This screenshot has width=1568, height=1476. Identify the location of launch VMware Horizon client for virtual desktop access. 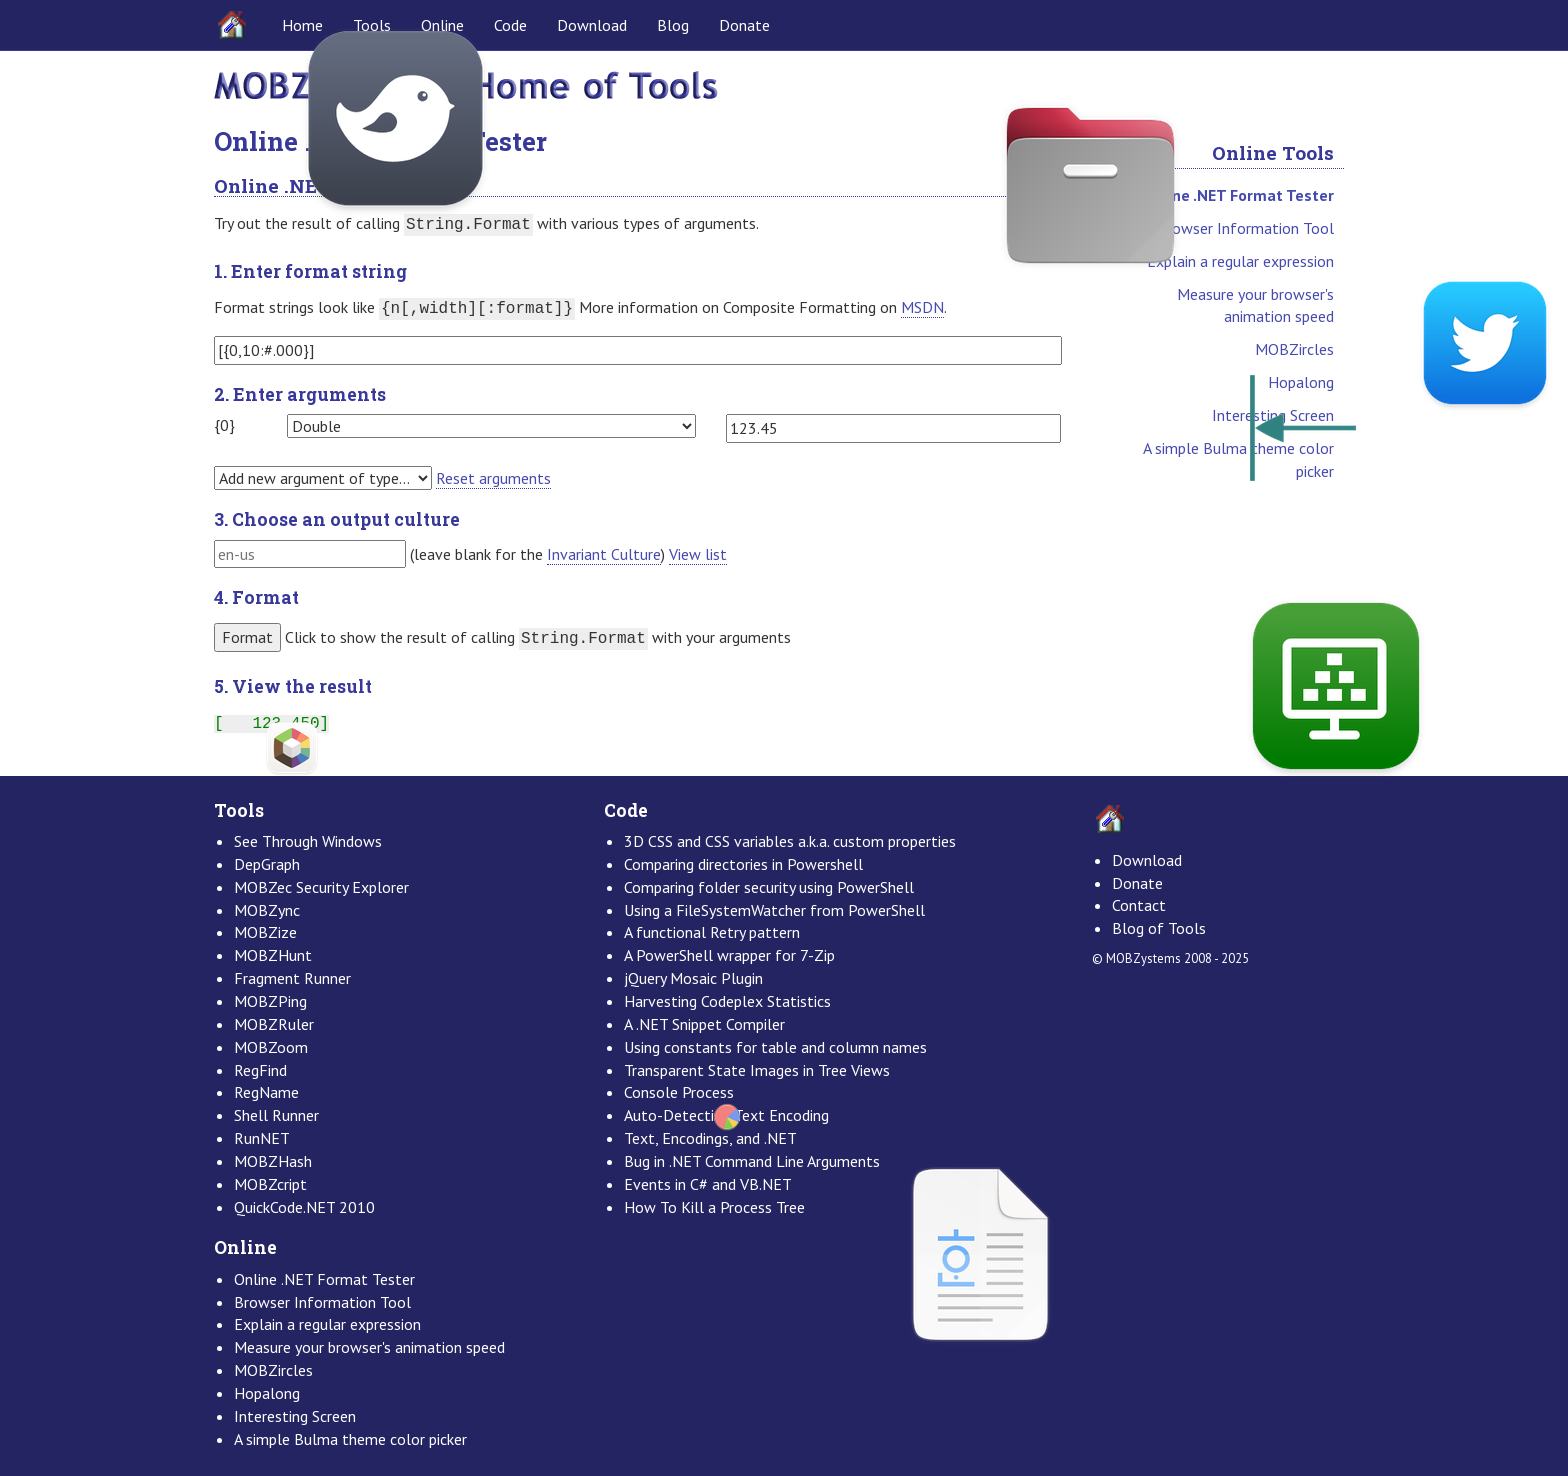
(1336, 686).